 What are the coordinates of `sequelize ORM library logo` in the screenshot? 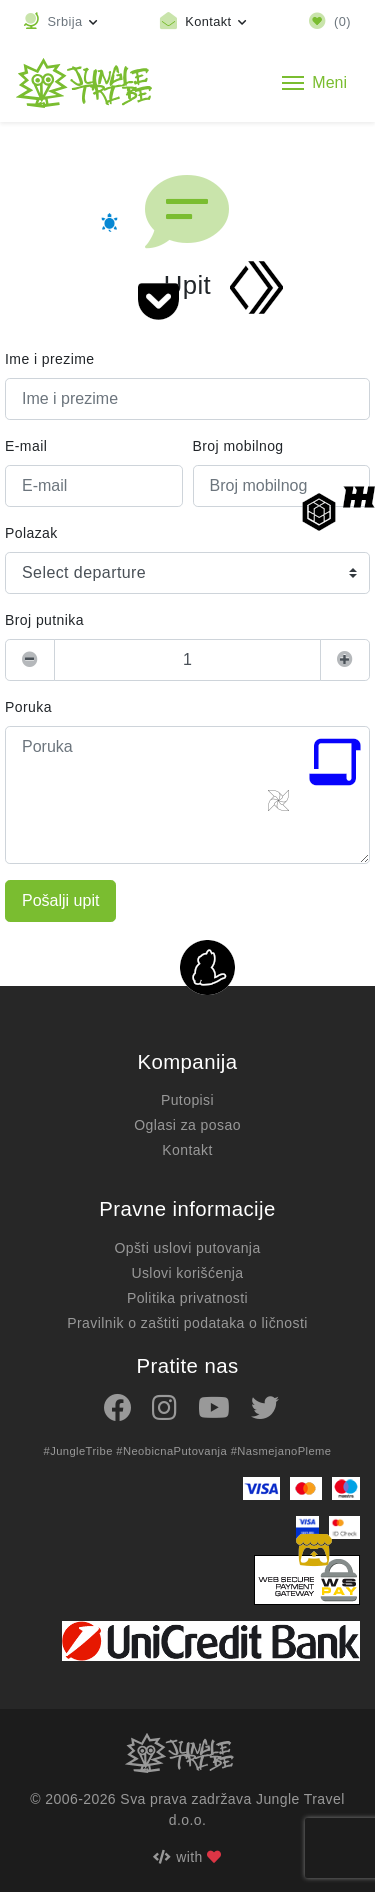 It's located at (319, 512).